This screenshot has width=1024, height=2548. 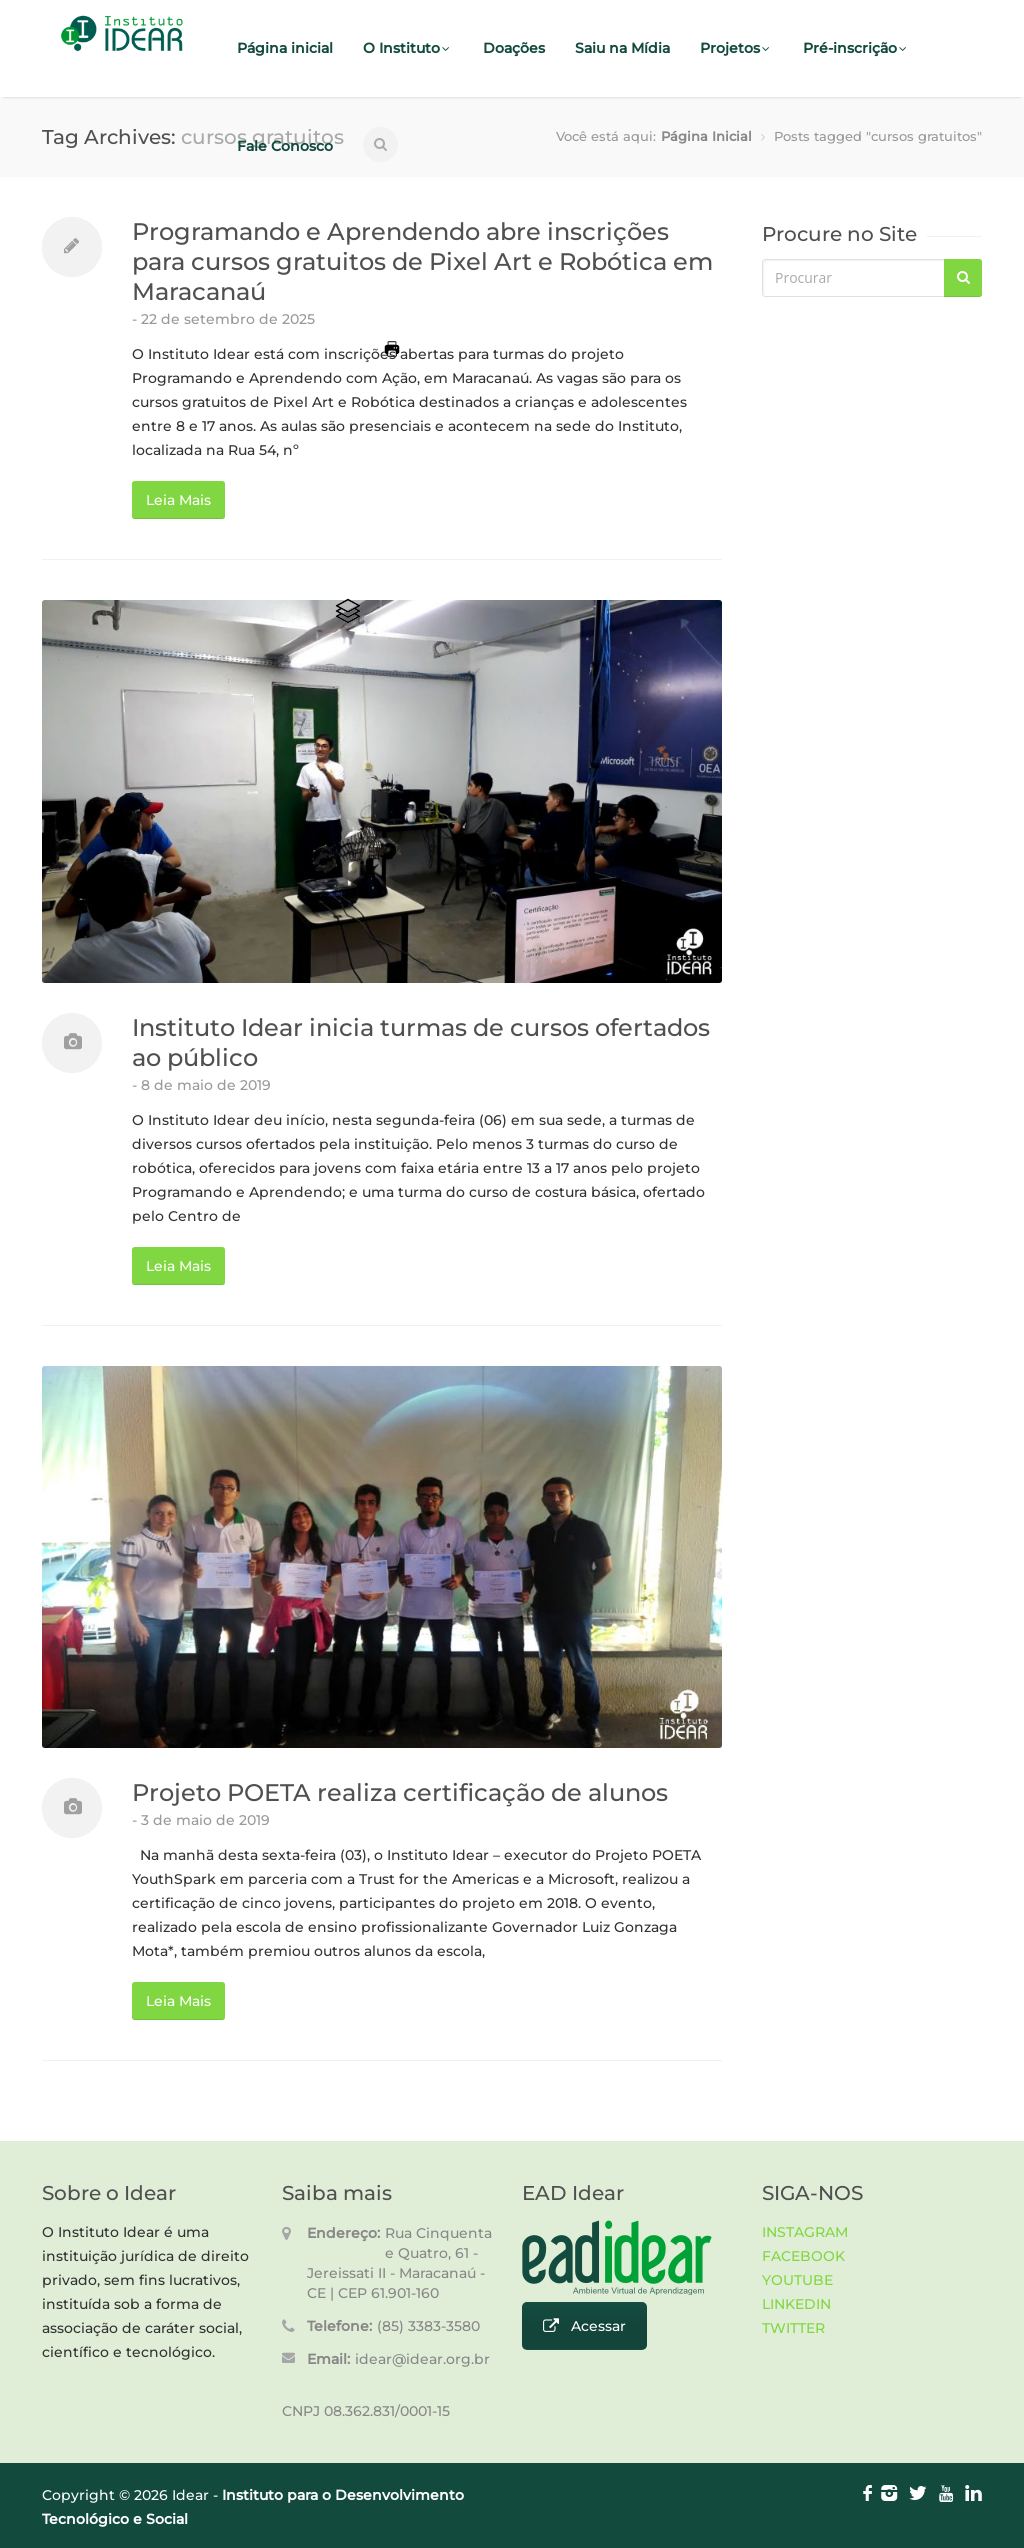 What do you see at coordinates (348, 611) in the screenshot?
I see `view layers or stacked content` at bounding box center [348, 611].